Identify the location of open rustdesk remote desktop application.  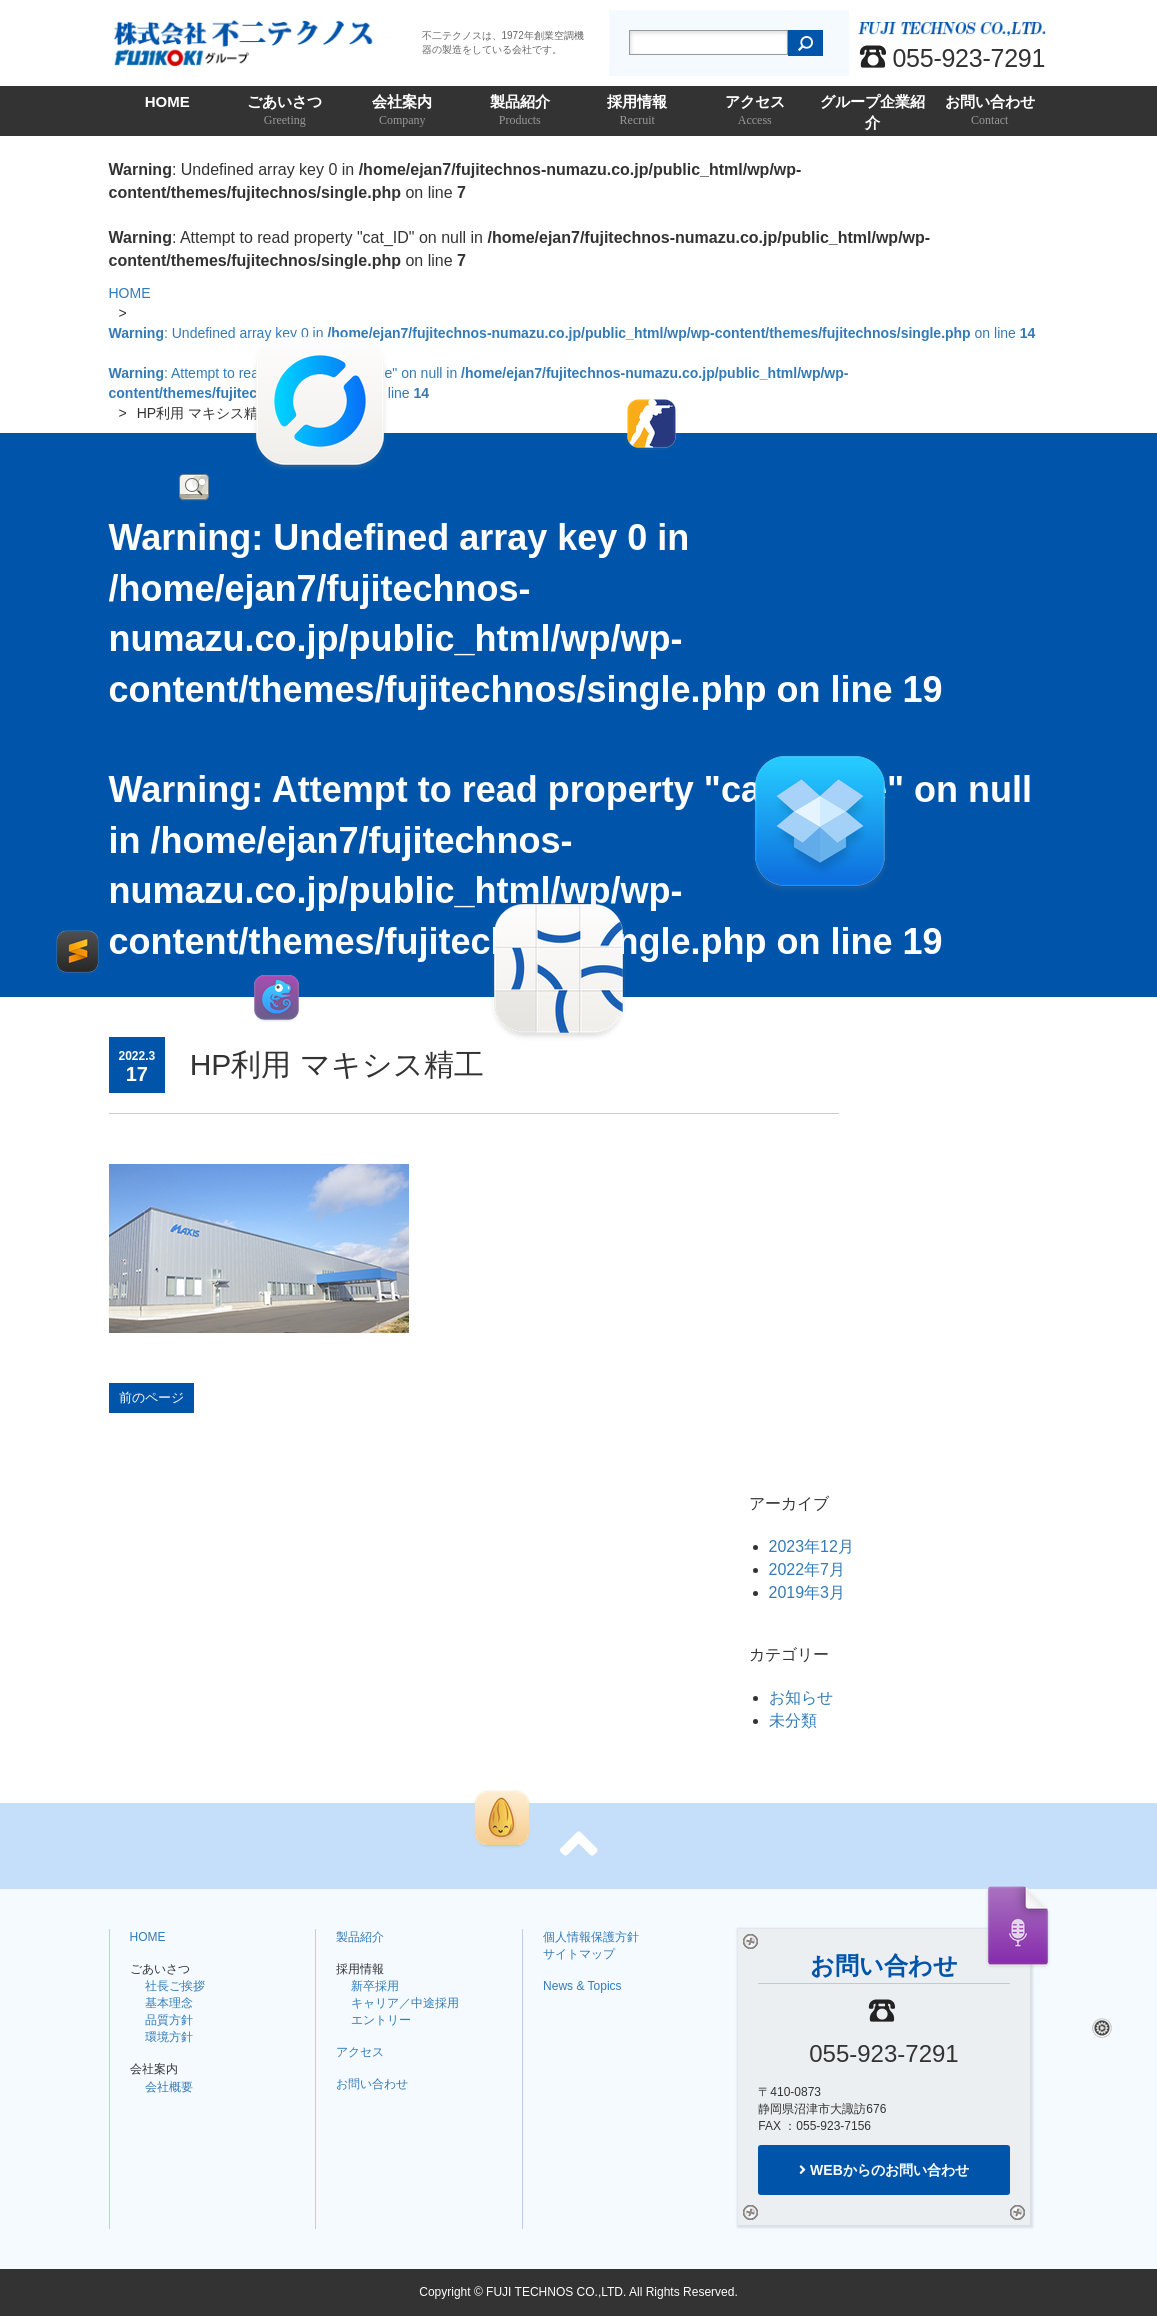
(320, 401).